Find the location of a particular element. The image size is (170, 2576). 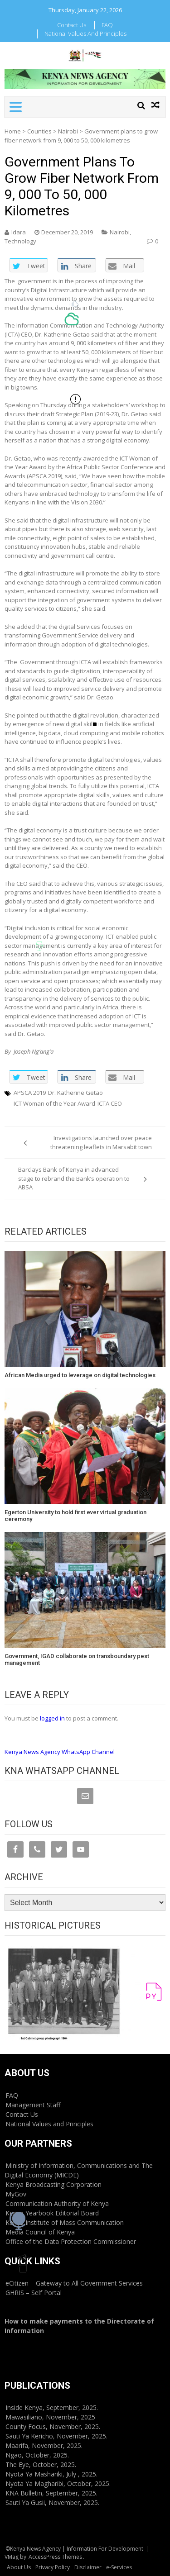

indicates cloudy weather conditions is located at coordinates (72, 319).